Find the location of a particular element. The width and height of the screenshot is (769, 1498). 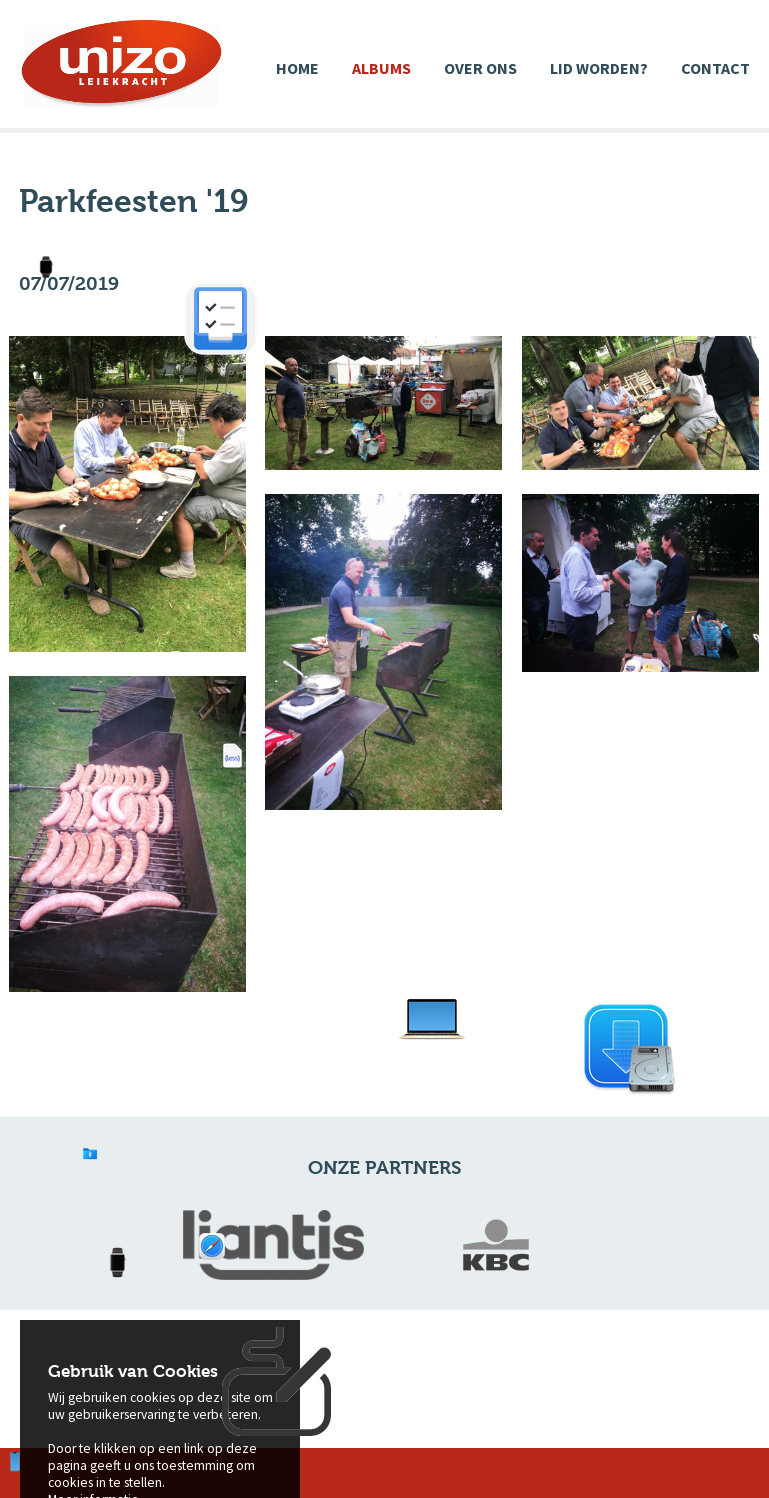

a LESS stylesheet file is located at coordinates (232, 755).